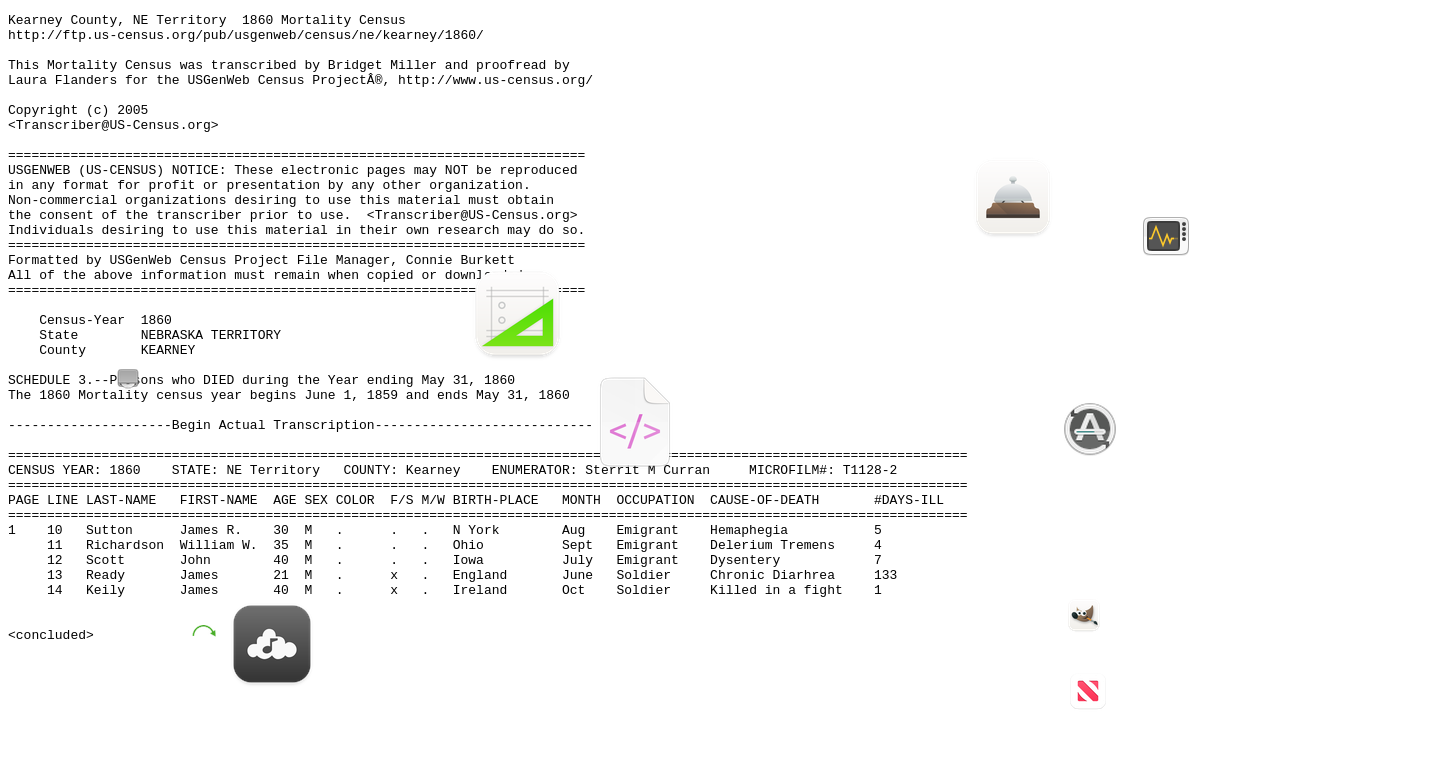  Describe the element at coordinates (1090, 429) in the screenshot. I see `open the software update manager` at that location.